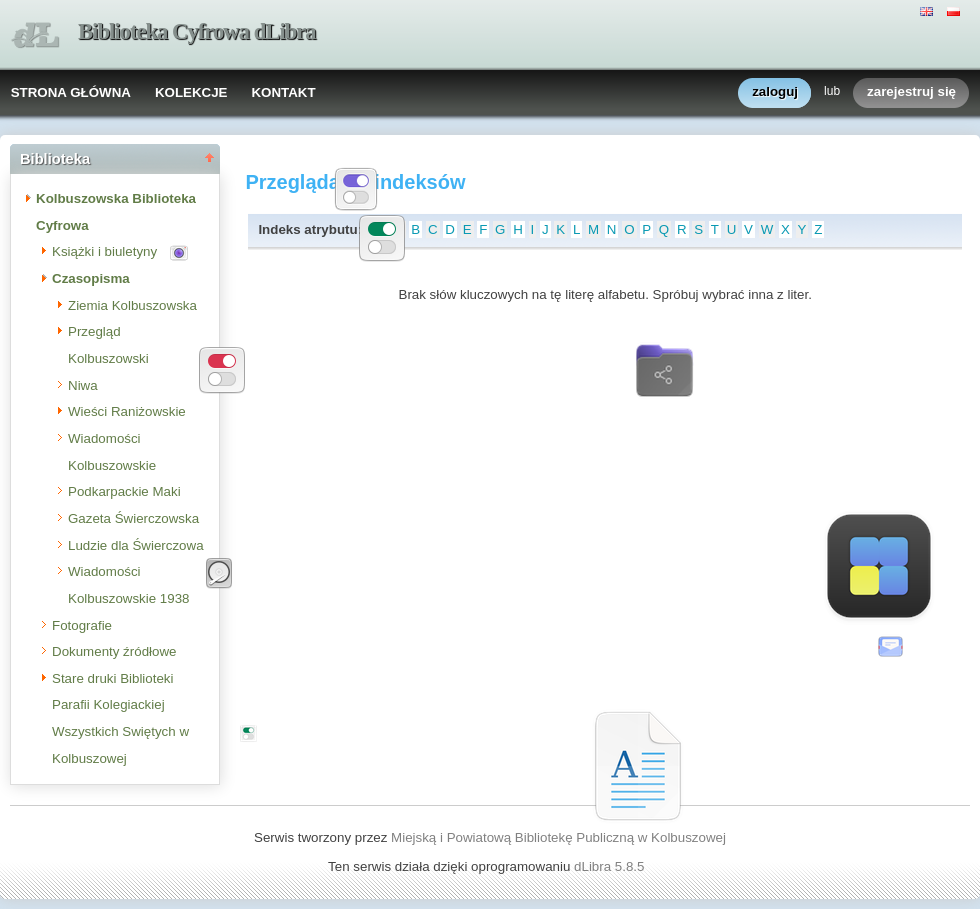 The image size is (980, 909). What do you see at coordinates (382, 238) in the screenshot?
I see `open gnome tweaks to customize desktop settings` at bounding box center [382, 238].